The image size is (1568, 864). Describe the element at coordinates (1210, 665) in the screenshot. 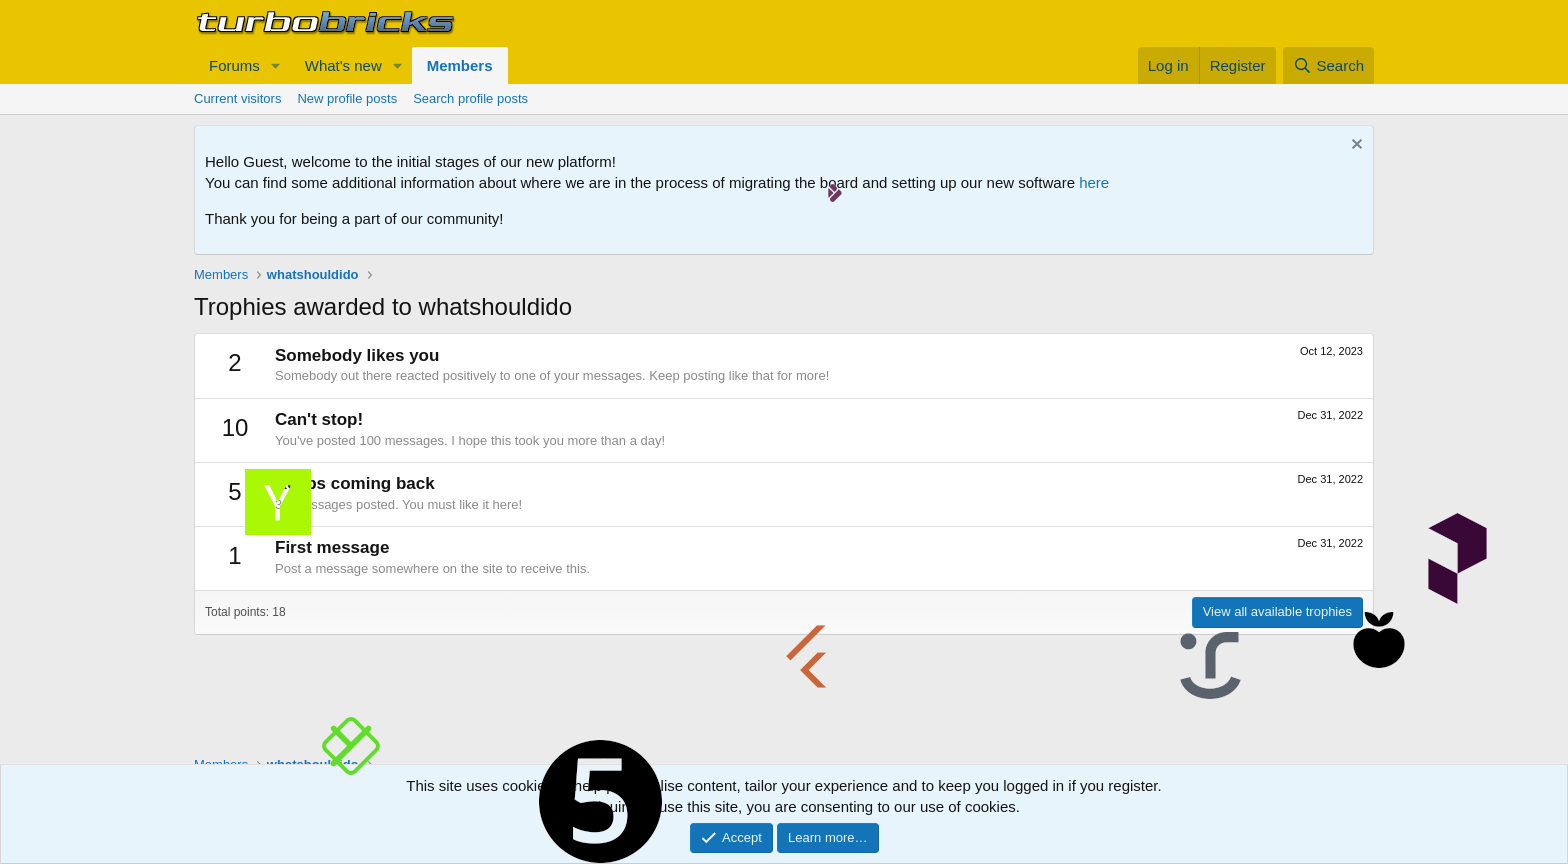

I see `rezgo booking platform logo` at that location.